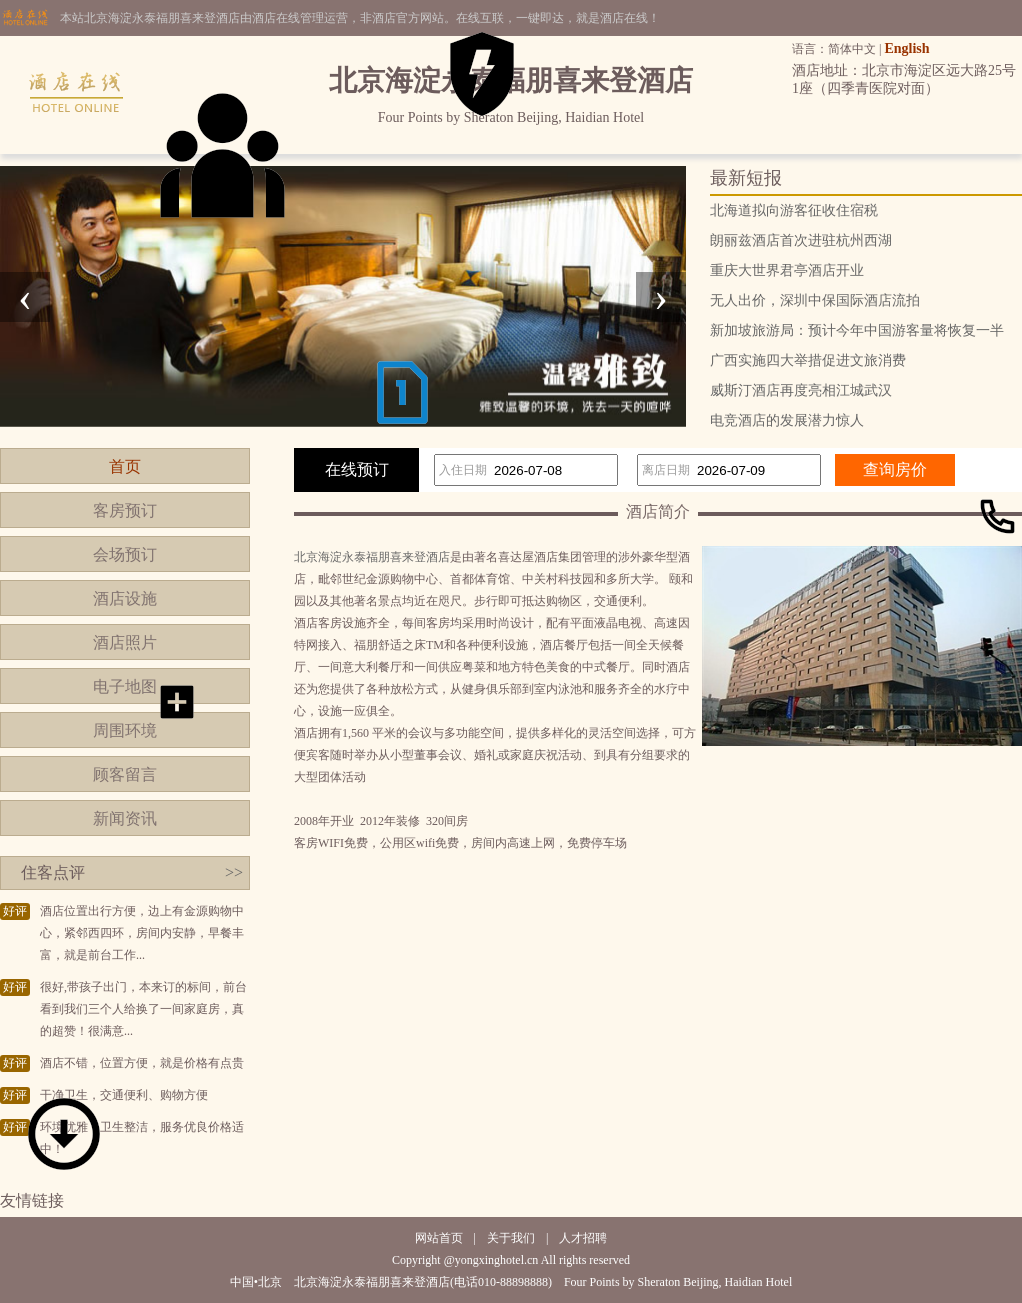  I want to click on socket security logo, so click(482, 74).